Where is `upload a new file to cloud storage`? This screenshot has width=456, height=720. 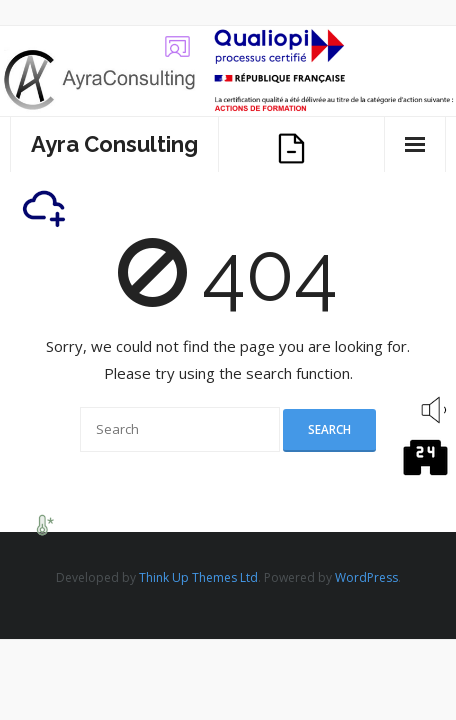 upload a new file to cloud storage is located at coordinates (44, 206).